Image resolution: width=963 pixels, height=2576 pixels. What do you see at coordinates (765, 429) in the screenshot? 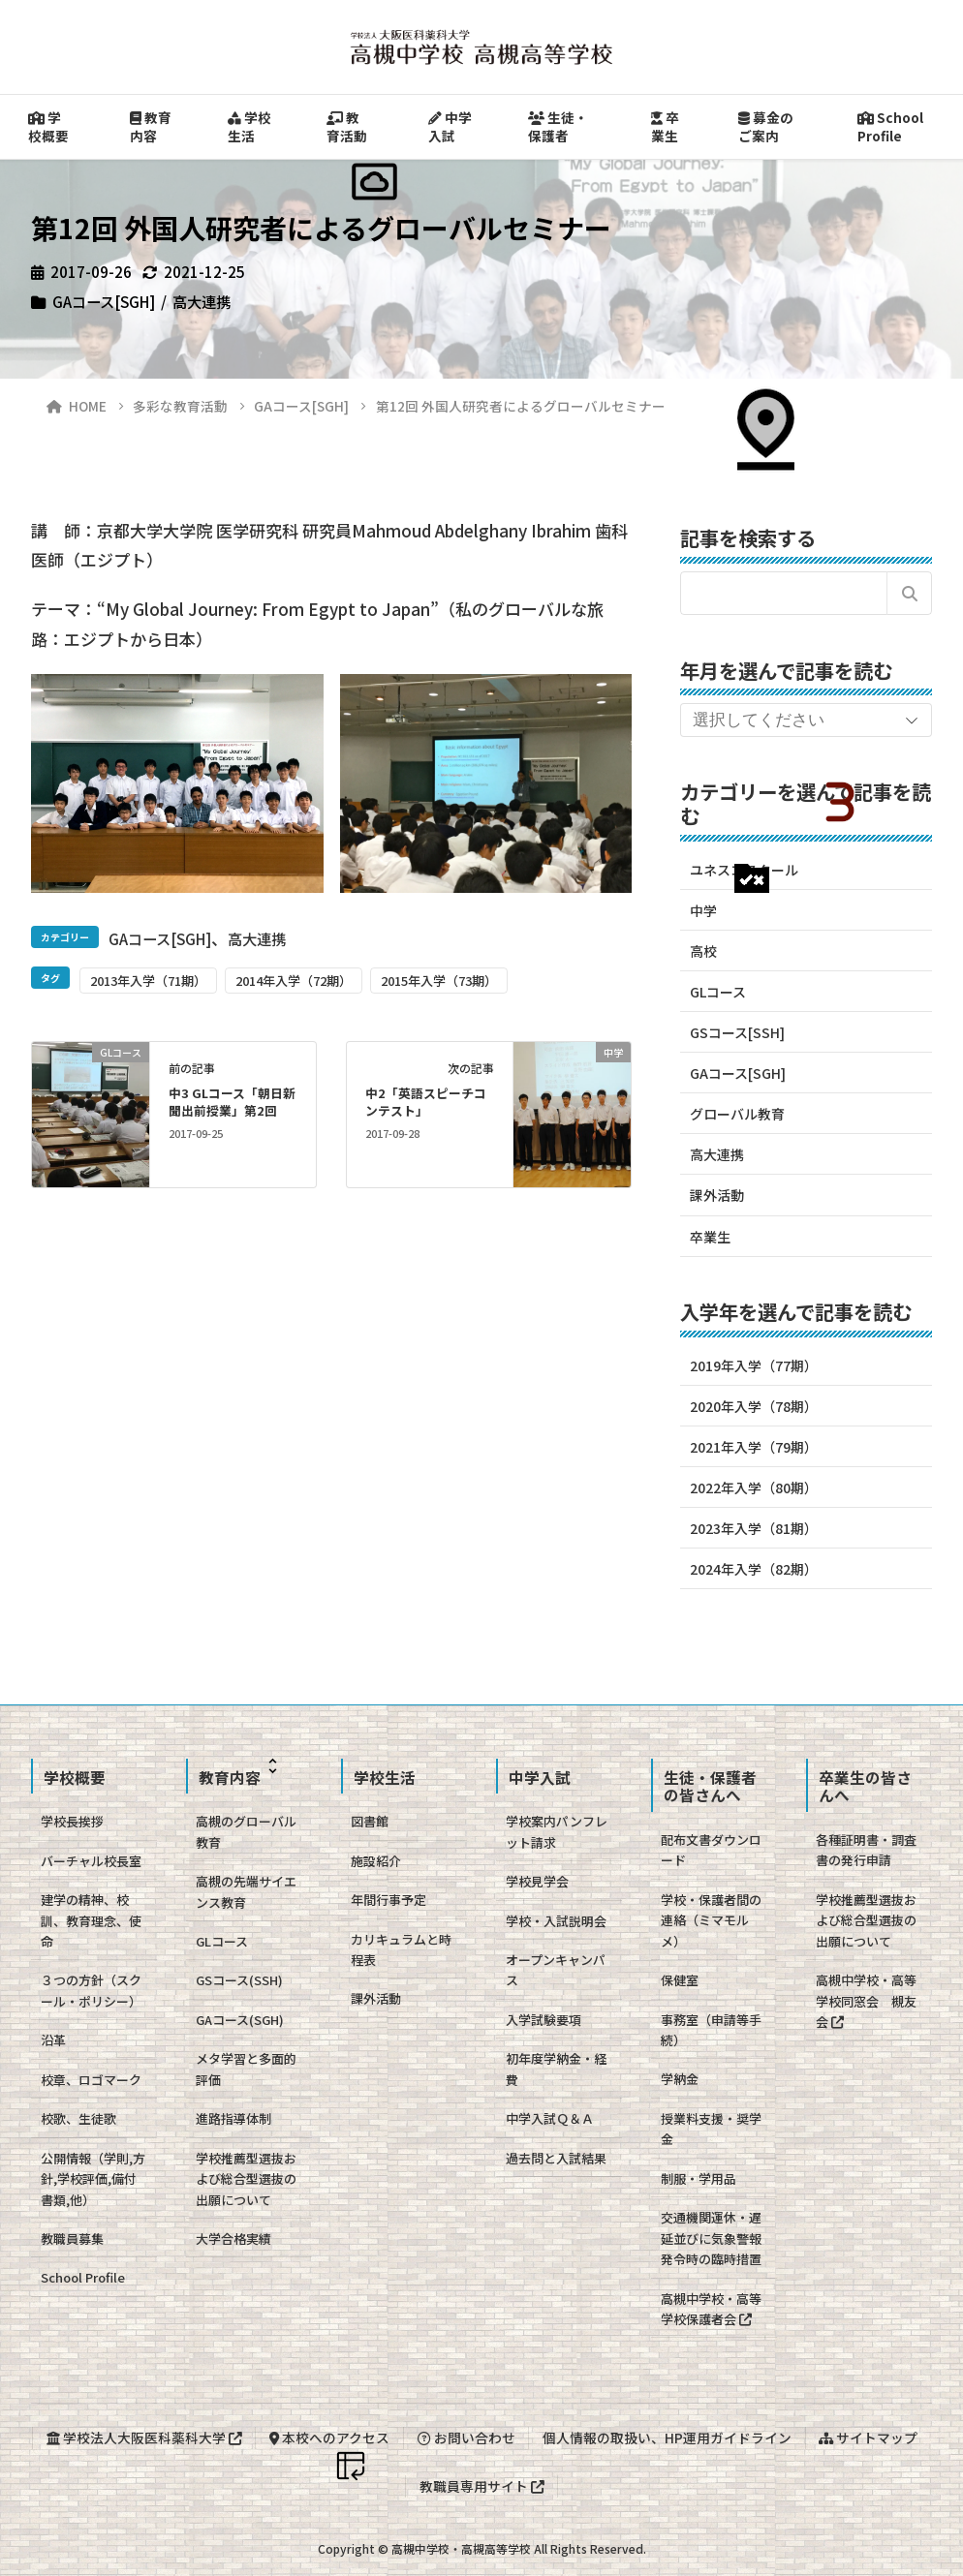
I see `drop a pin on the map` at bounding box center [765, 429].